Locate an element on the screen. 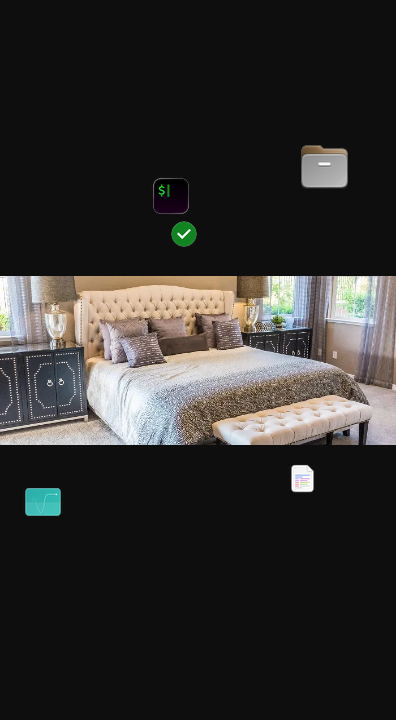  open iTerm2 terminal application is located at coordinates (171, 196).